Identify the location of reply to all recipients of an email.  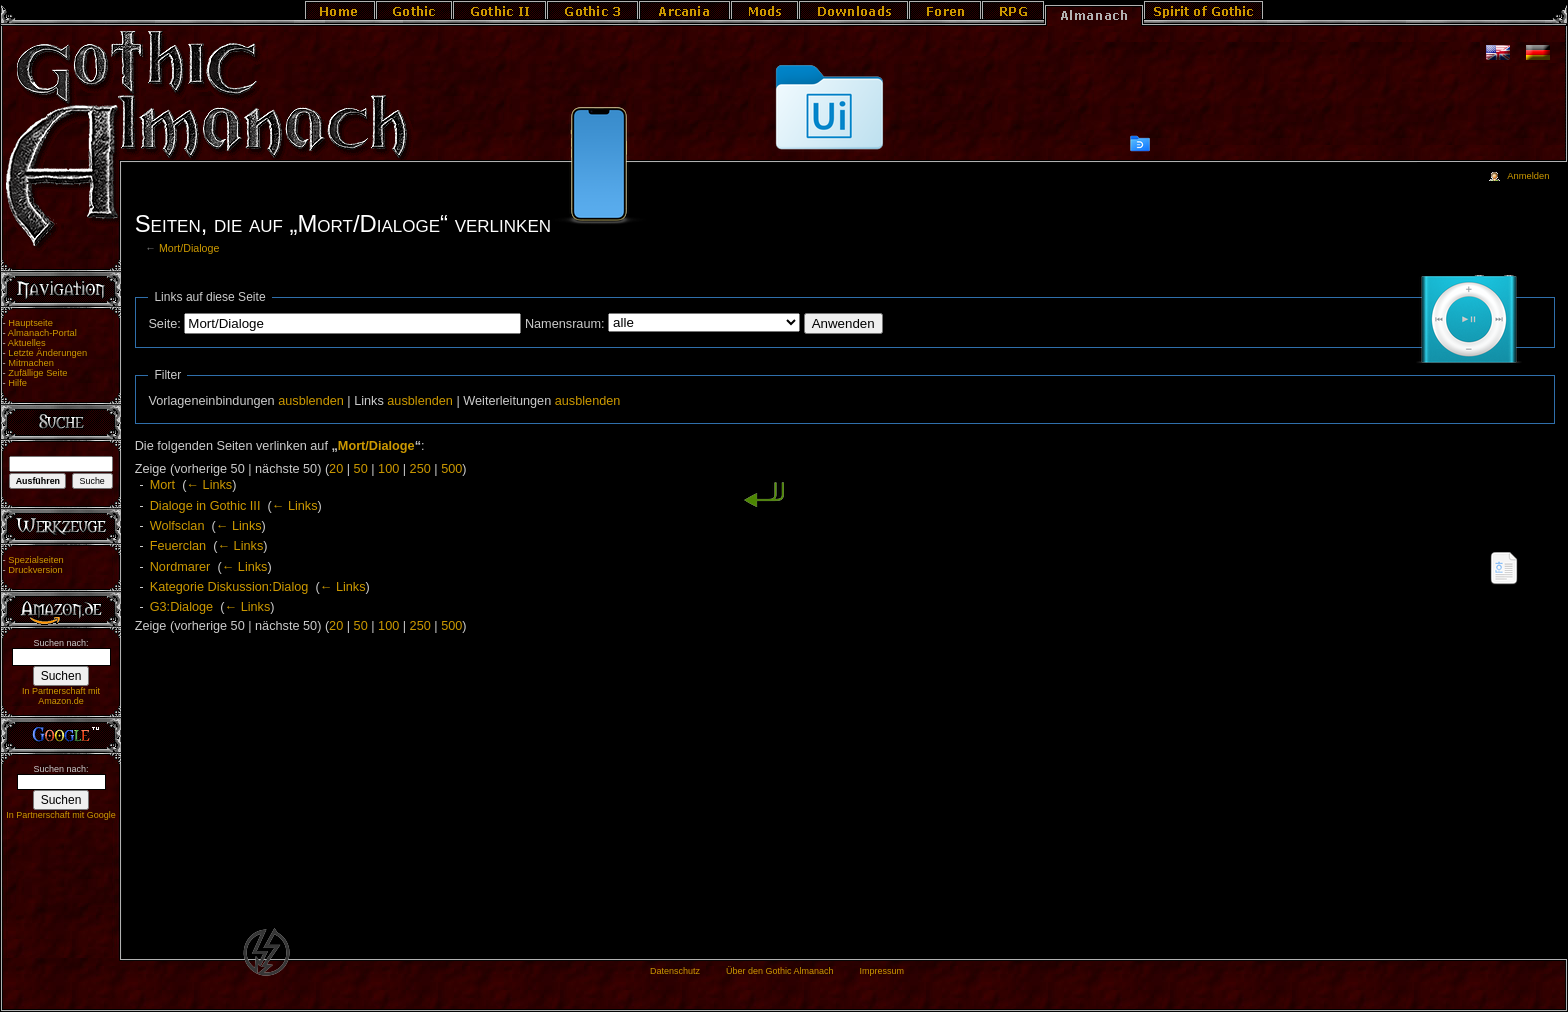
(763, 494).